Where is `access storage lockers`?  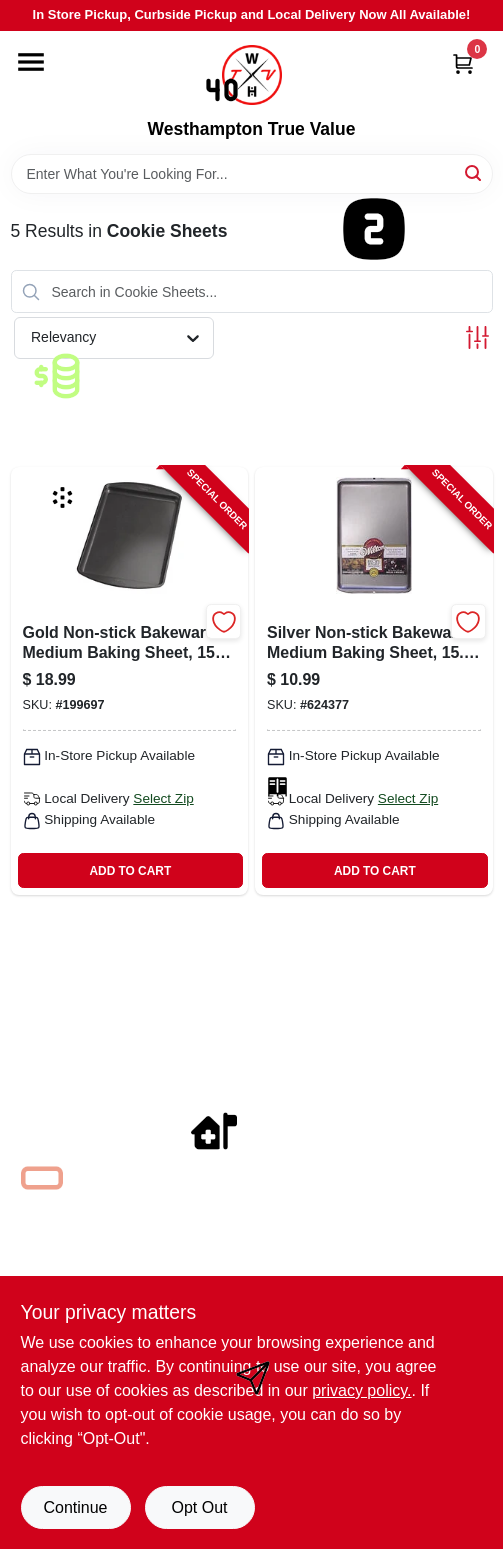 access storage lockers is located at coordinates (277, 786).